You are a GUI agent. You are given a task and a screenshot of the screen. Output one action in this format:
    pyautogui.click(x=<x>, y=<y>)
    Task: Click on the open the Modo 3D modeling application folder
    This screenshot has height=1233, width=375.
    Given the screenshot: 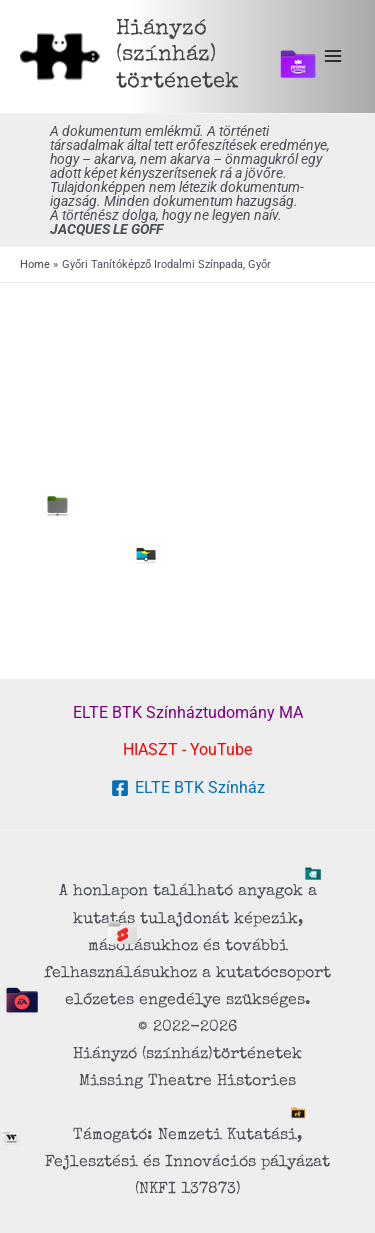 What is the action you would take?
    pyautogui.click(x=298, y=1113)
    